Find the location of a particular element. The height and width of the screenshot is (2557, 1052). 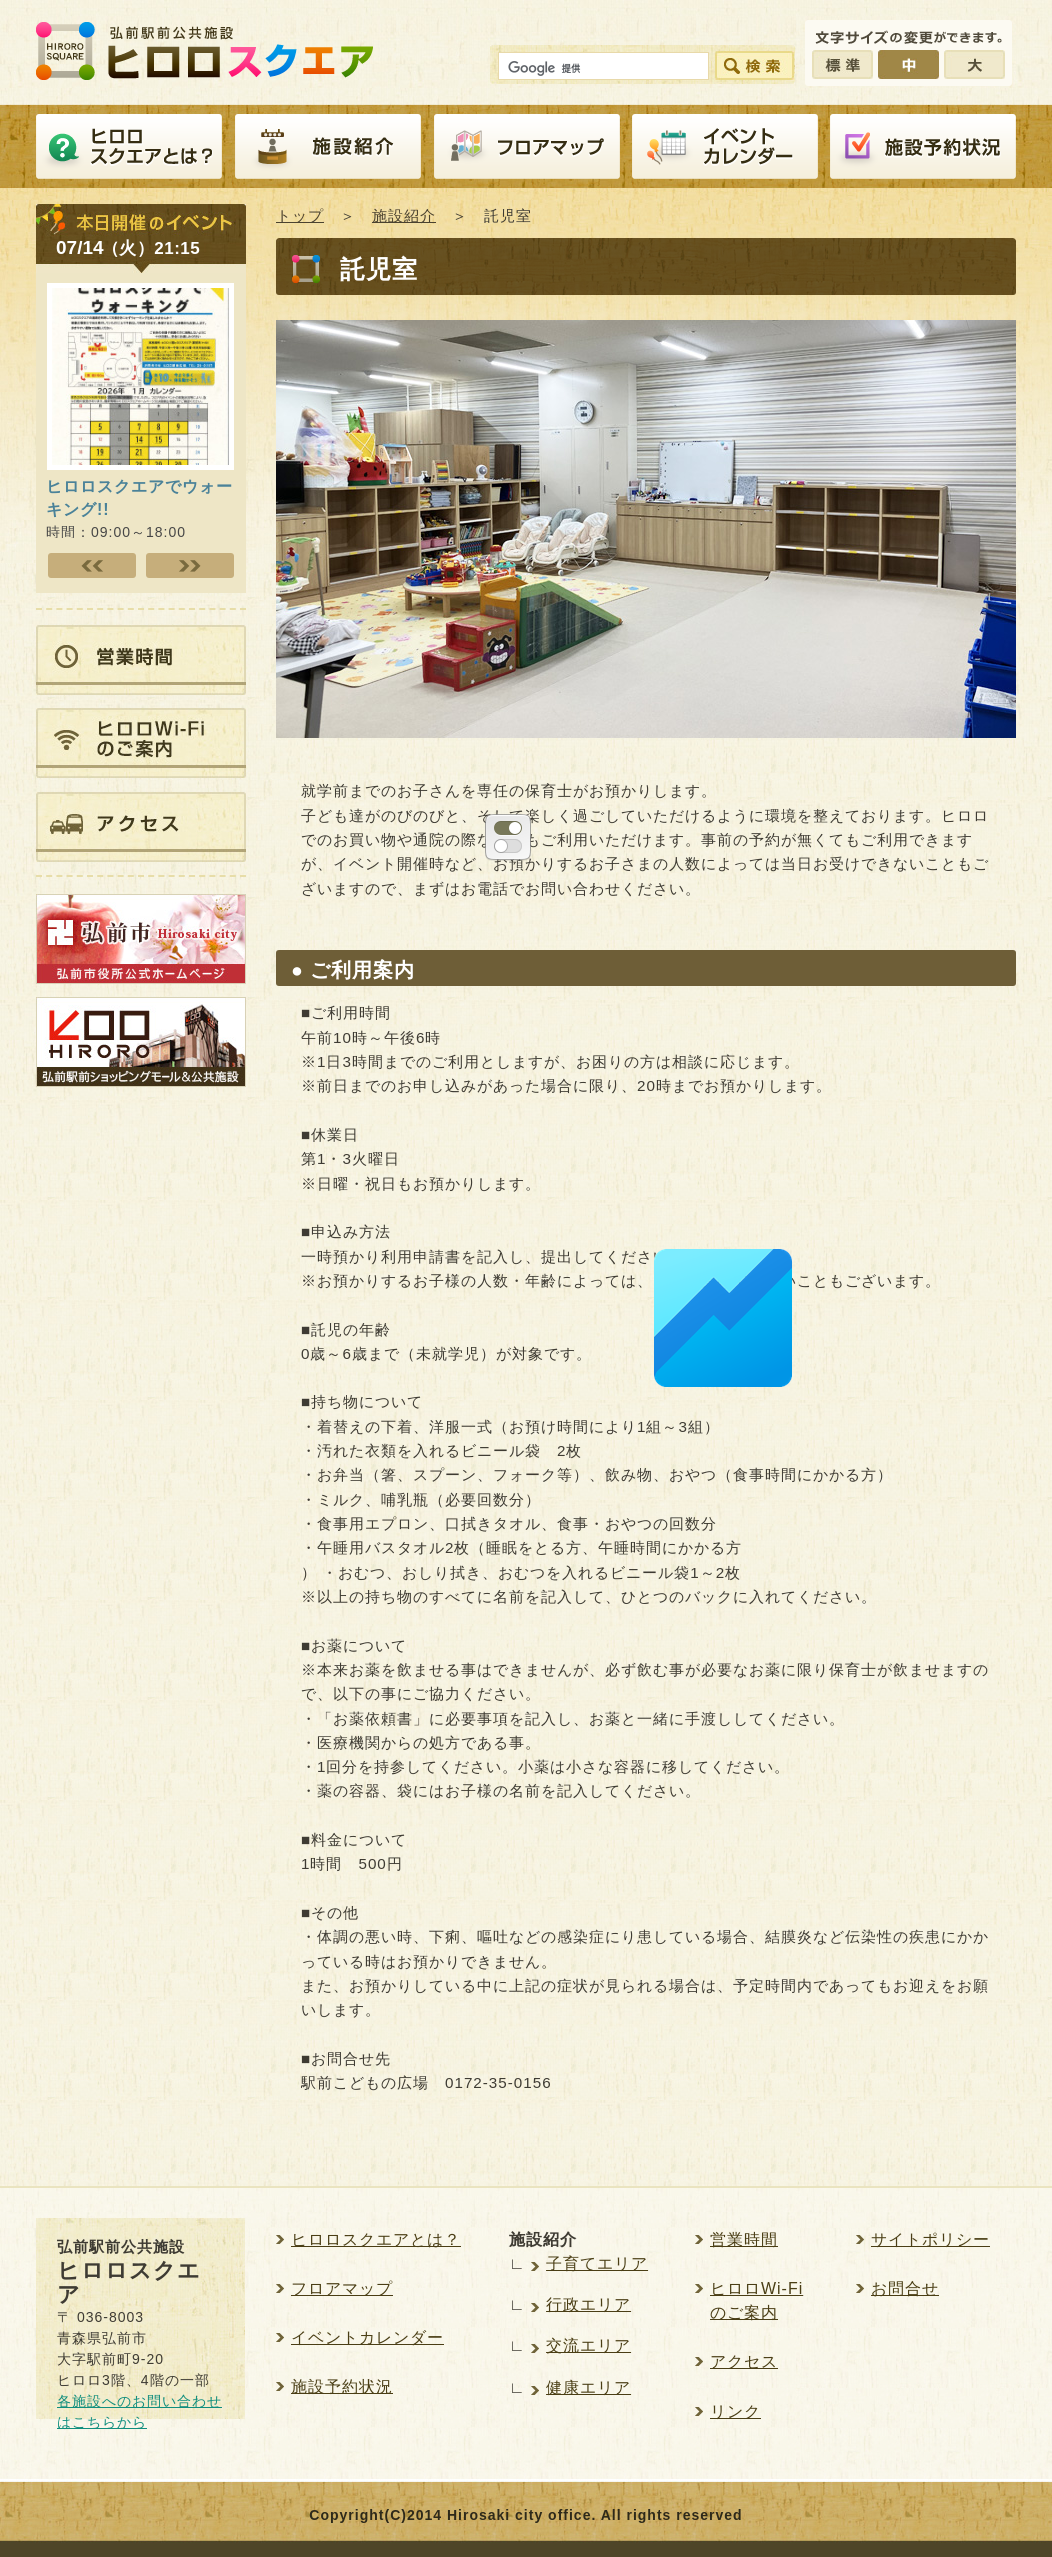

open the workbooks app for data analysis is located at coordinates (723, 1318).